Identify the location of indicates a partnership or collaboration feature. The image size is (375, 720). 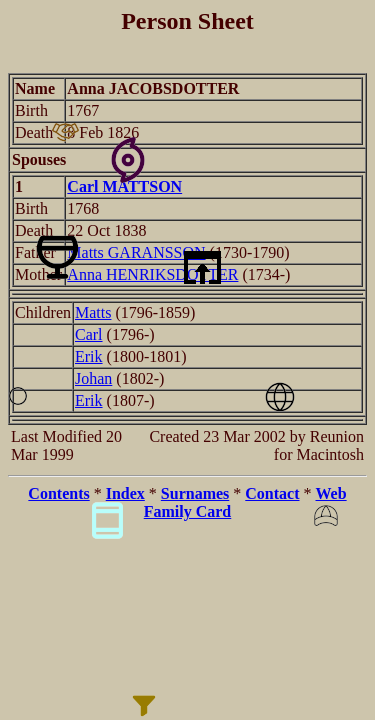
(65, 131).